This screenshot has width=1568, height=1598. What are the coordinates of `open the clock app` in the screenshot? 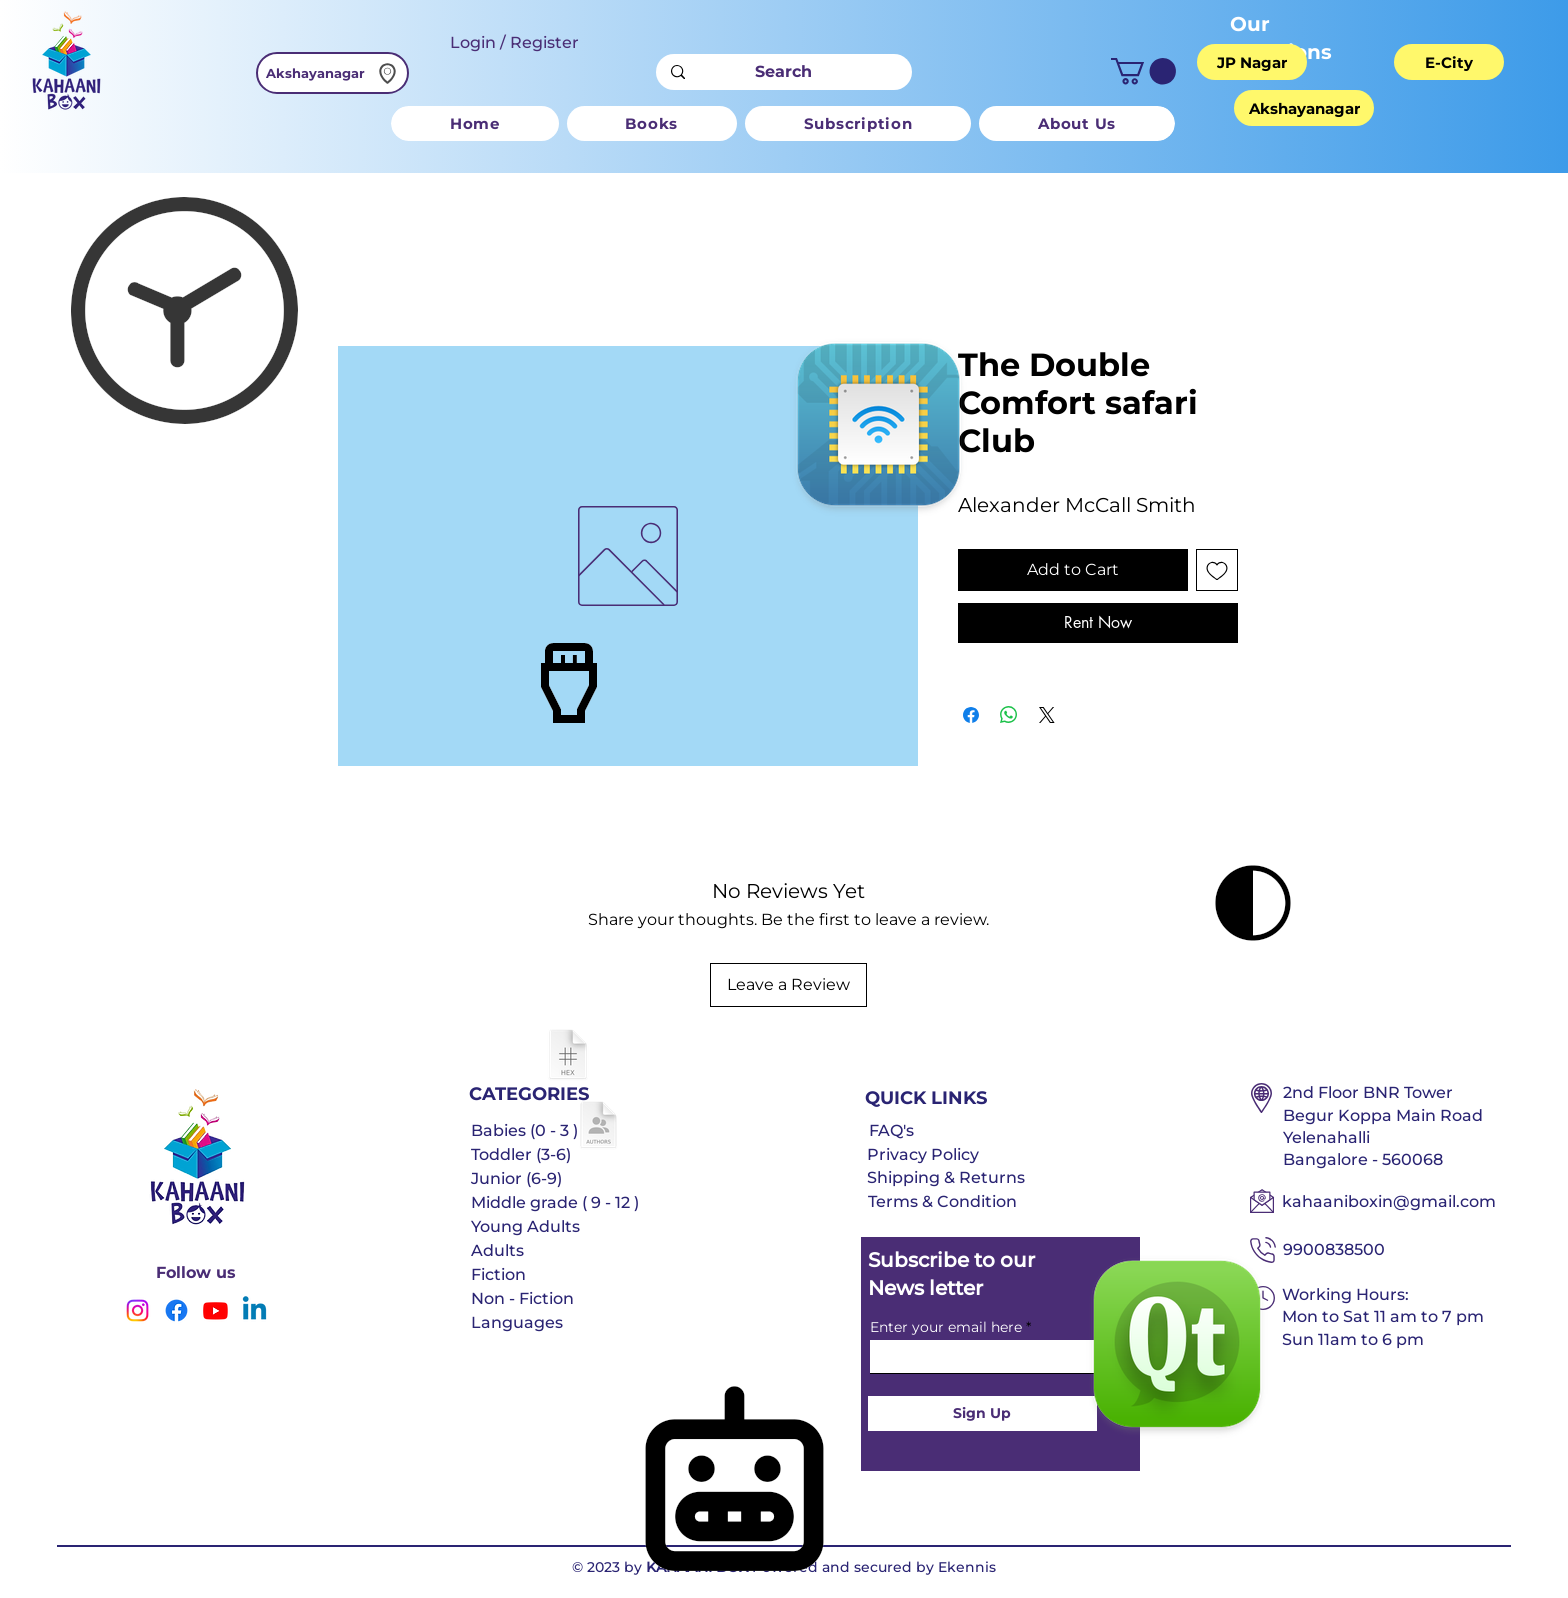 It's located at (184, 310).